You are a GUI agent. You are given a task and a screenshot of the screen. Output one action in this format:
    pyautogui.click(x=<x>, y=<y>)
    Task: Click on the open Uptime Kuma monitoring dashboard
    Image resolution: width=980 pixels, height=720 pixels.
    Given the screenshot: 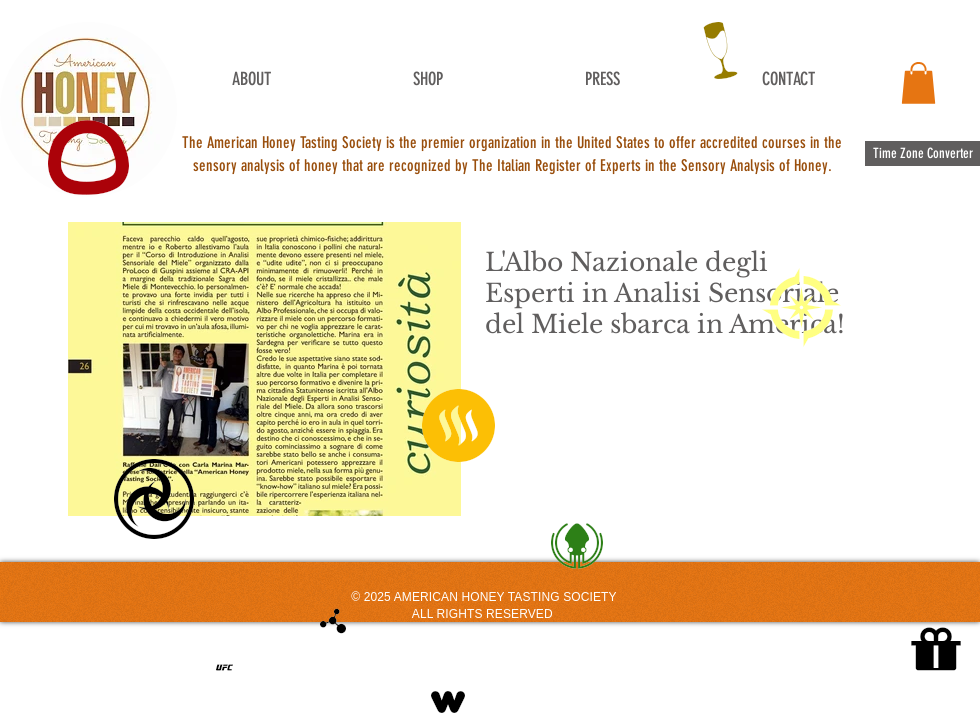 What is the action you would take?
    pyautogui.click(x=88, y=157)
    